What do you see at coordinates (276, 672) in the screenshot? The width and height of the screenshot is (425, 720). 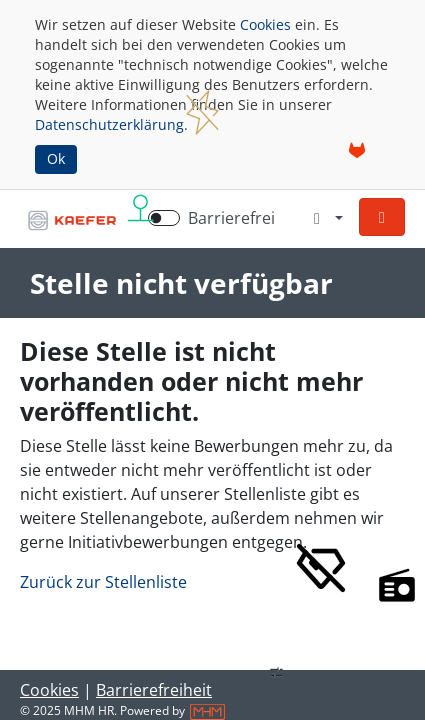 I see `adjust settings or preferences` at bounding box center [276, 672].